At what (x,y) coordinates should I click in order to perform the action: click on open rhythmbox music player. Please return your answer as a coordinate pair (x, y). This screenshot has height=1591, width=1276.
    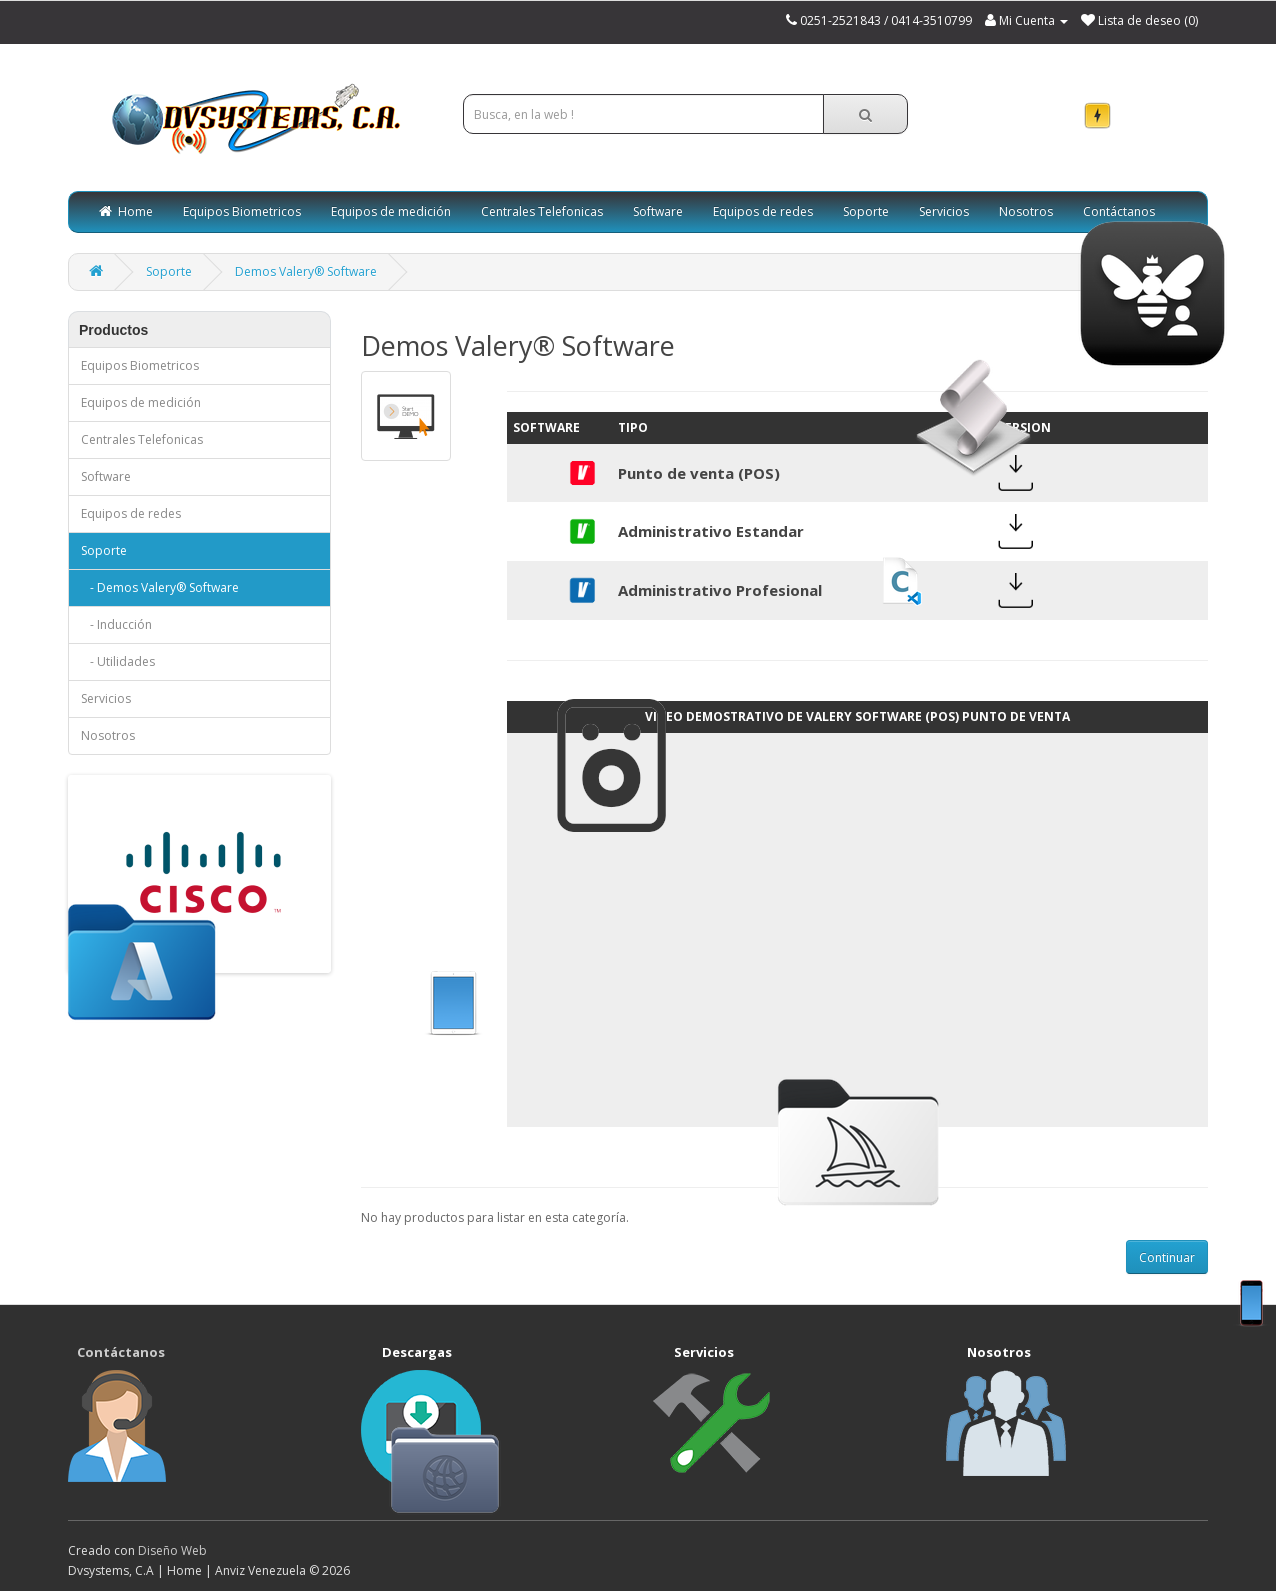
    Looking at the image, I should click on (615, 765).